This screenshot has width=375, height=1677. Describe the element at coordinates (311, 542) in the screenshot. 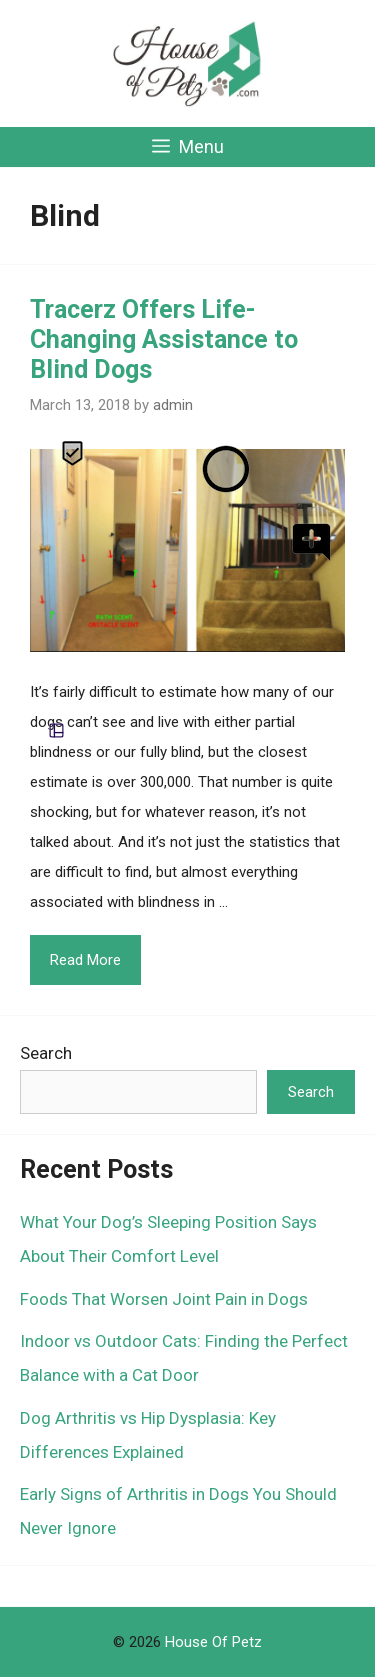

I see `add a new comment` at that location.